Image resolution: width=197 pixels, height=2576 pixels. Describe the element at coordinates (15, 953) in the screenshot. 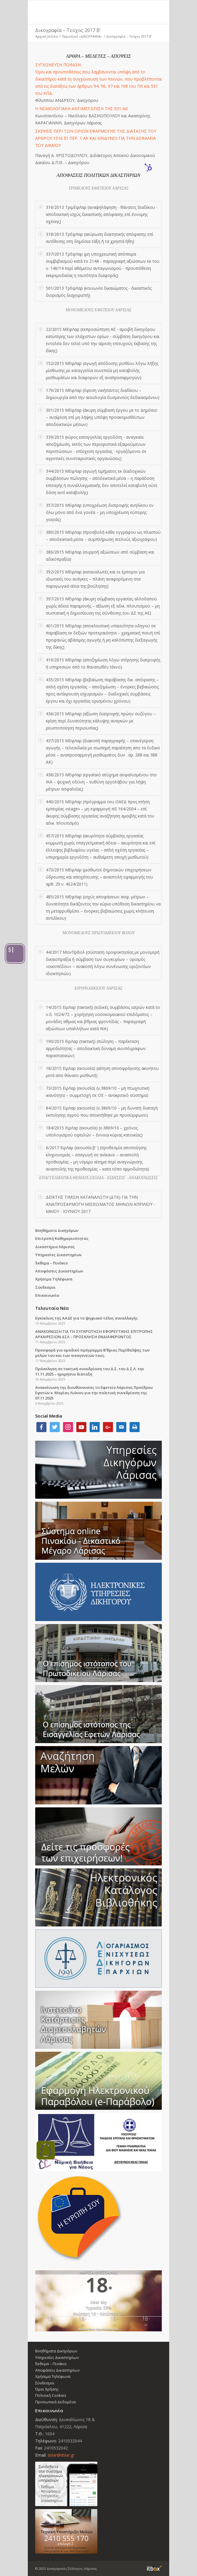

I see `open iTerm2 terminal application` at that location.